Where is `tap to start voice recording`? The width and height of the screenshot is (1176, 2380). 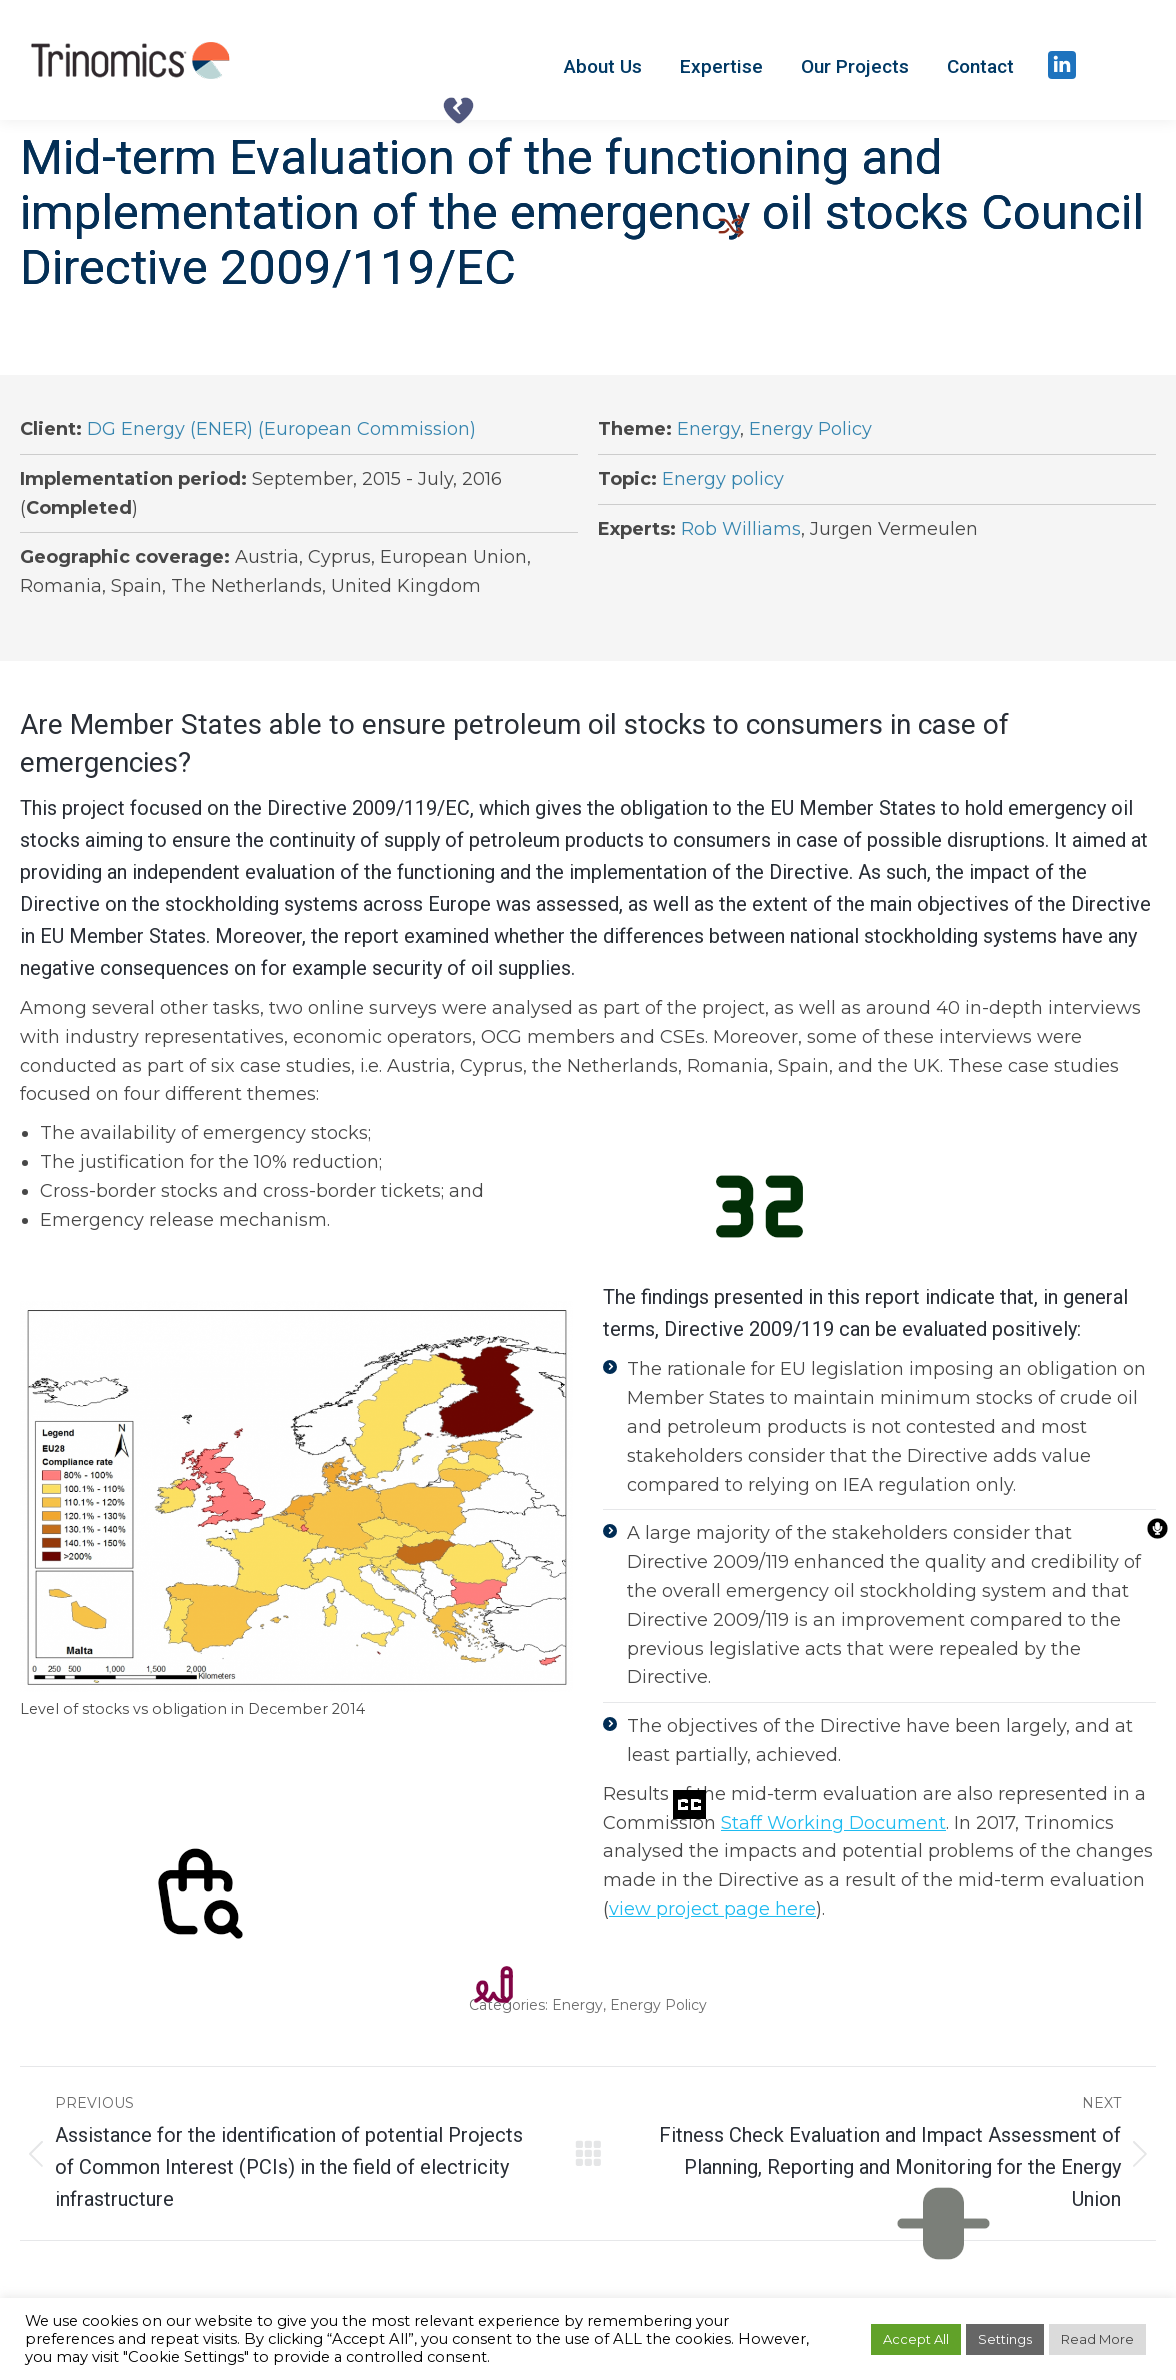
tap to start voice recording is located at coordinates (1157, 1528).